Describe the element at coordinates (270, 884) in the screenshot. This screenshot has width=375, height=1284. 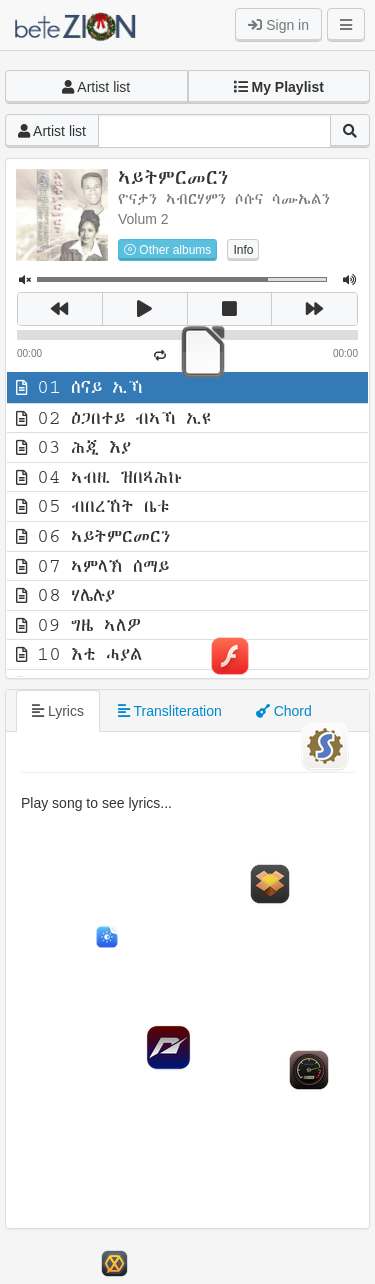
I see `open synaptic package manager` at that location.